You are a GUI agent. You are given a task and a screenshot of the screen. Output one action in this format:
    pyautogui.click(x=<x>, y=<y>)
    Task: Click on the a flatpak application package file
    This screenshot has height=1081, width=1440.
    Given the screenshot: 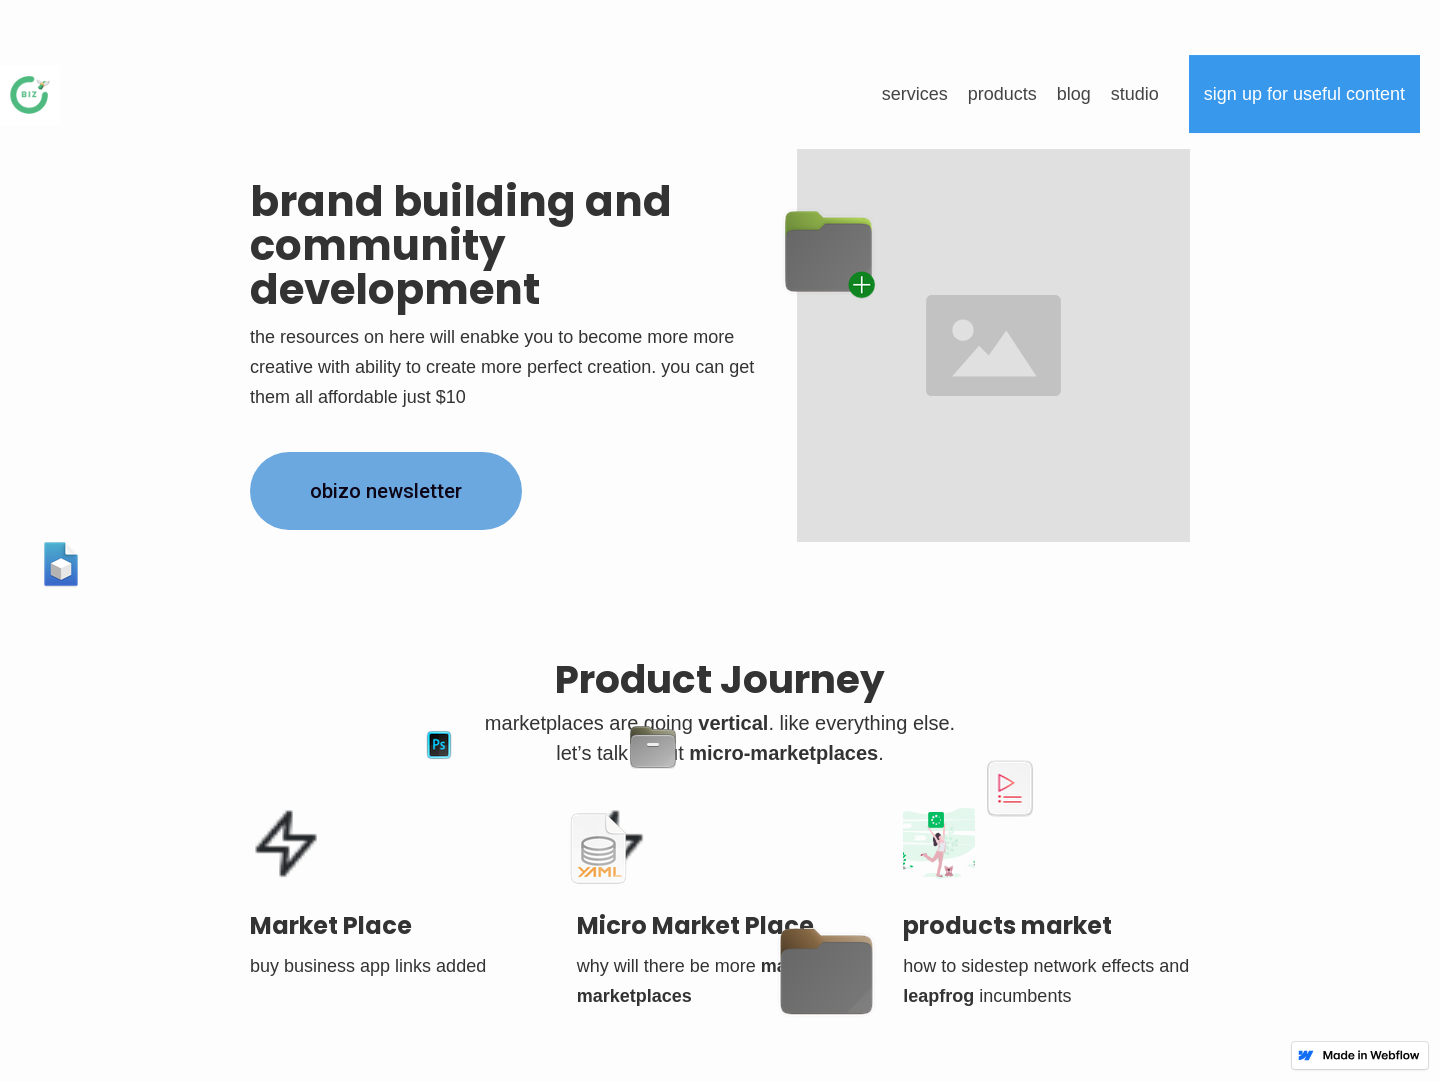 What is the action you would take?
    pyautogui.click(x=61, y=564)
    